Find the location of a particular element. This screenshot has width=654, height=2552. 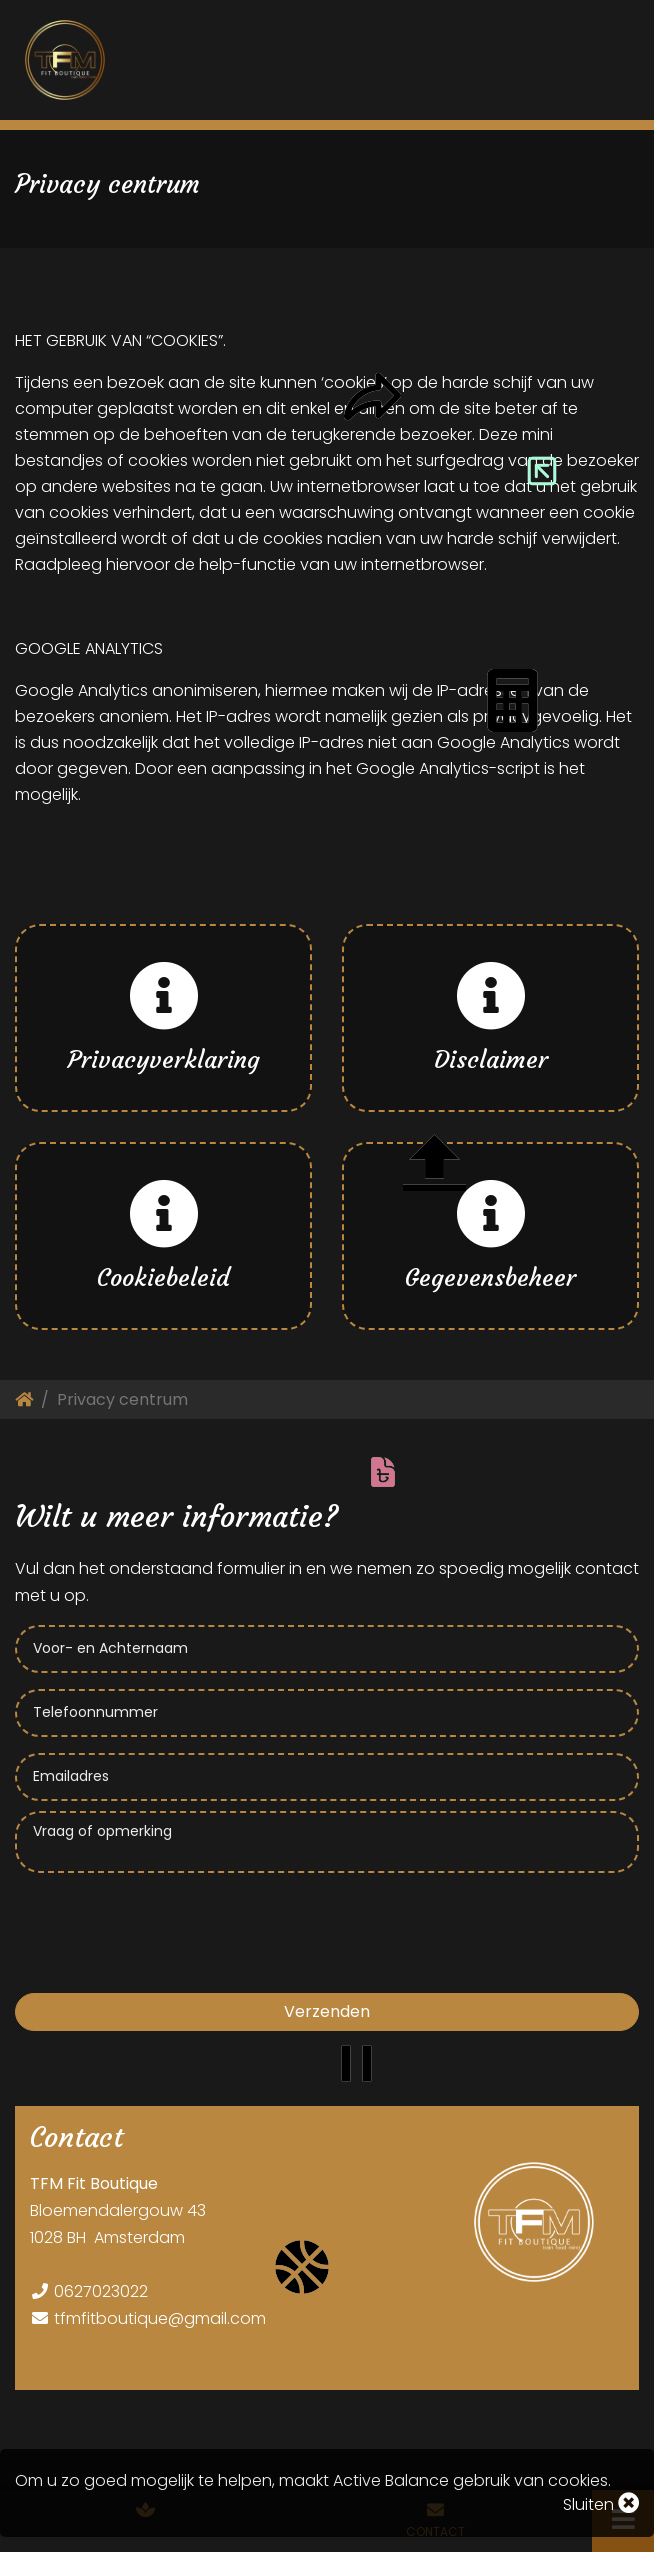

open the calculator app is located at coordinates (512, 700).